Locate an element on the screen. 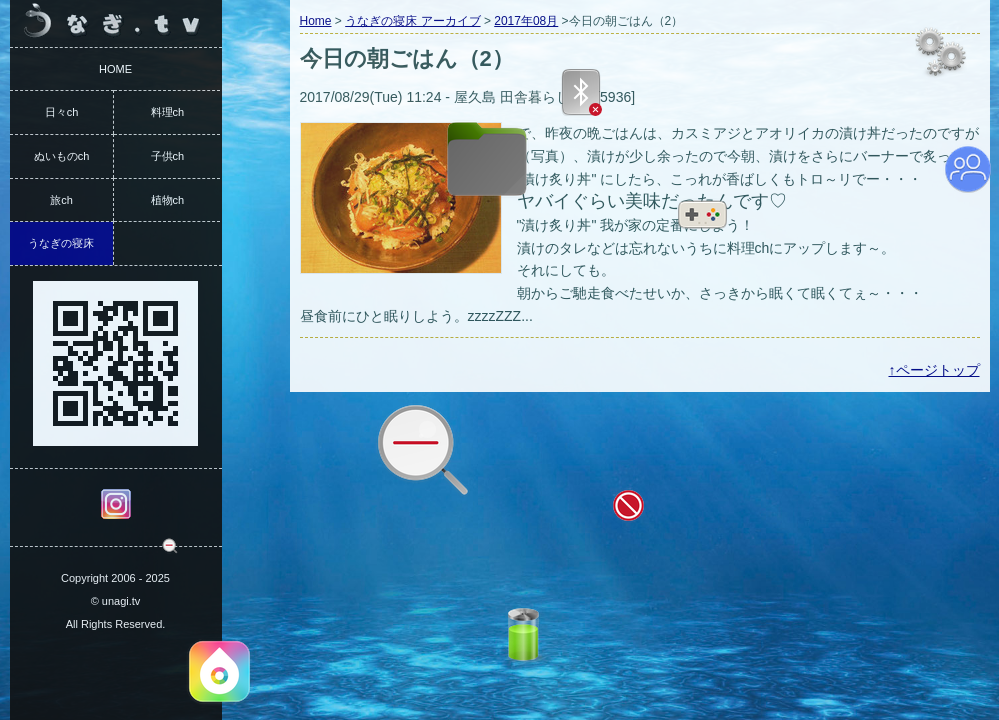 Image resolution: width=999 pixels, height=720 pixels. bluetooth is currently disabled is located at coordinates (581, 92).